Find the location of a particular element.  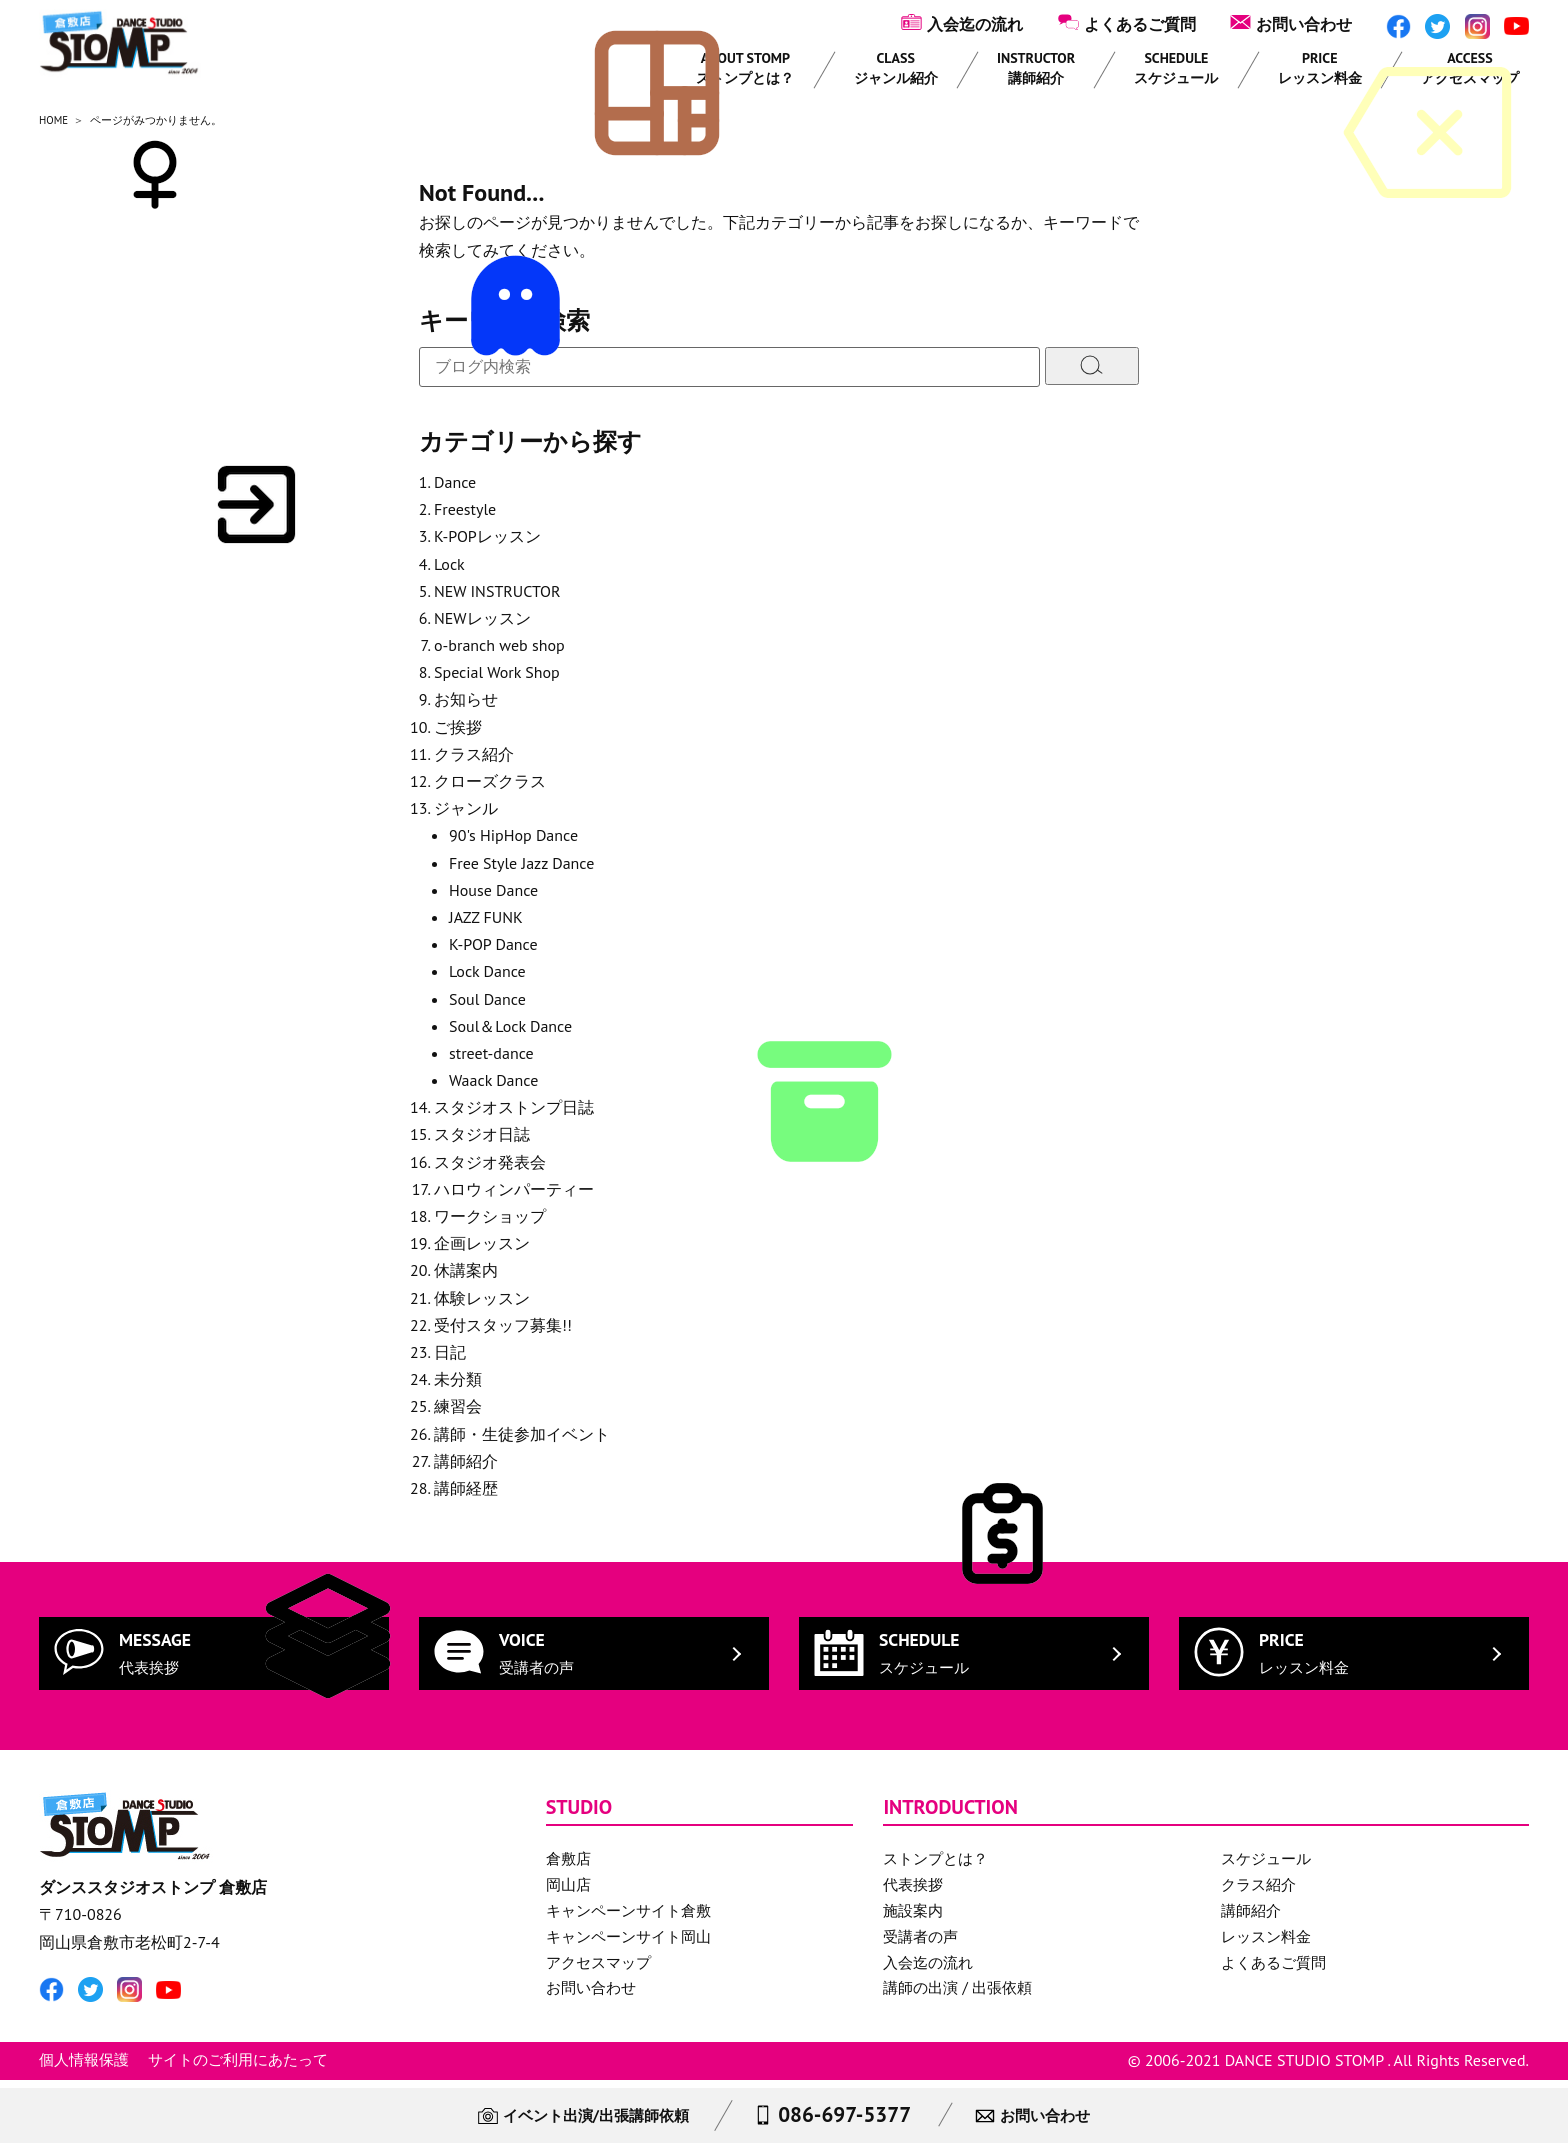

log out of your account is located at coordinates (256, 504).